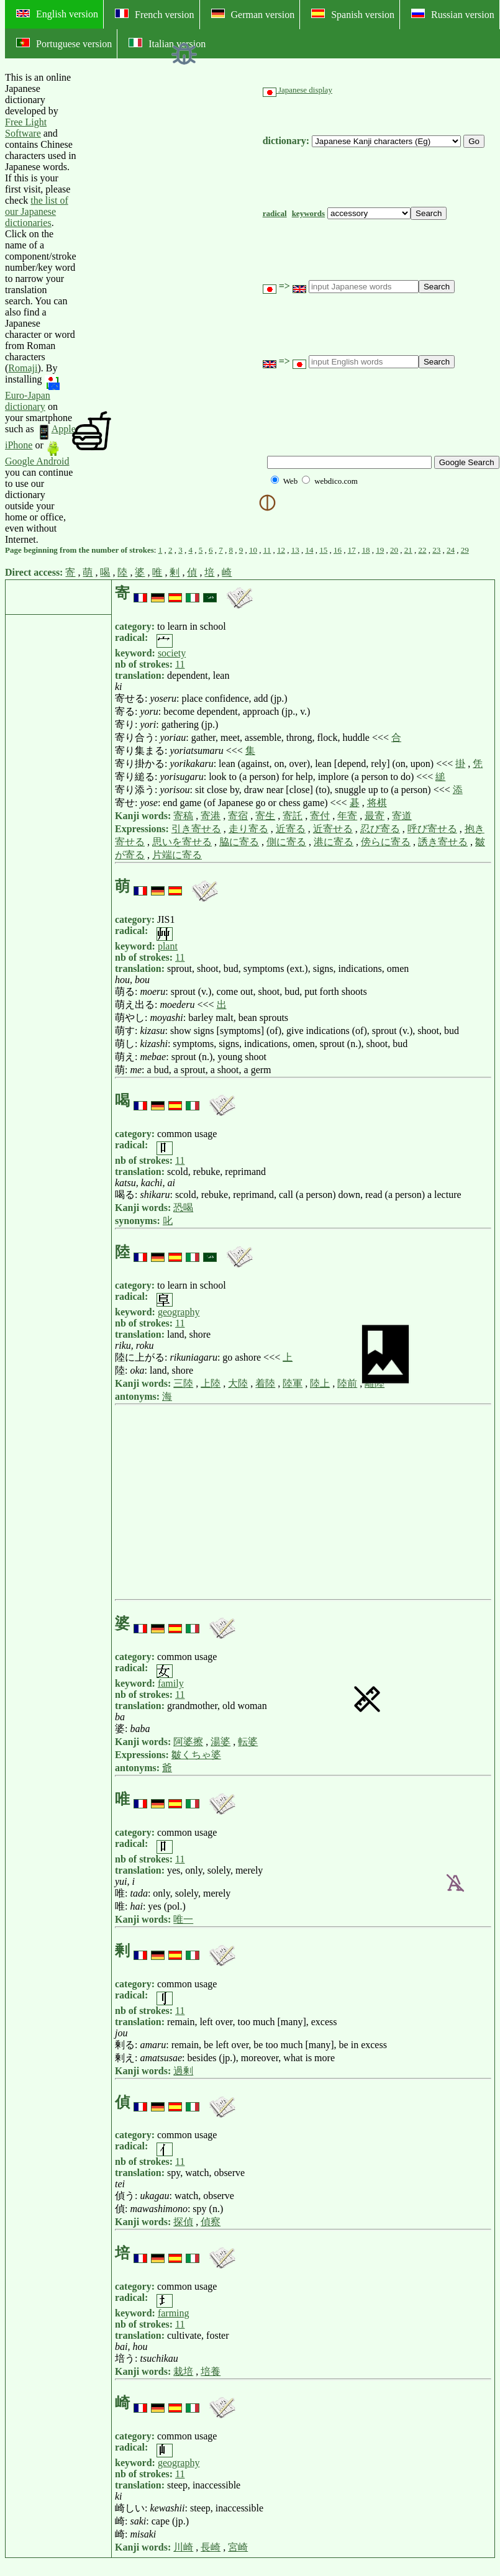  I want to click on disable measurement tools, so click(367, 1699).